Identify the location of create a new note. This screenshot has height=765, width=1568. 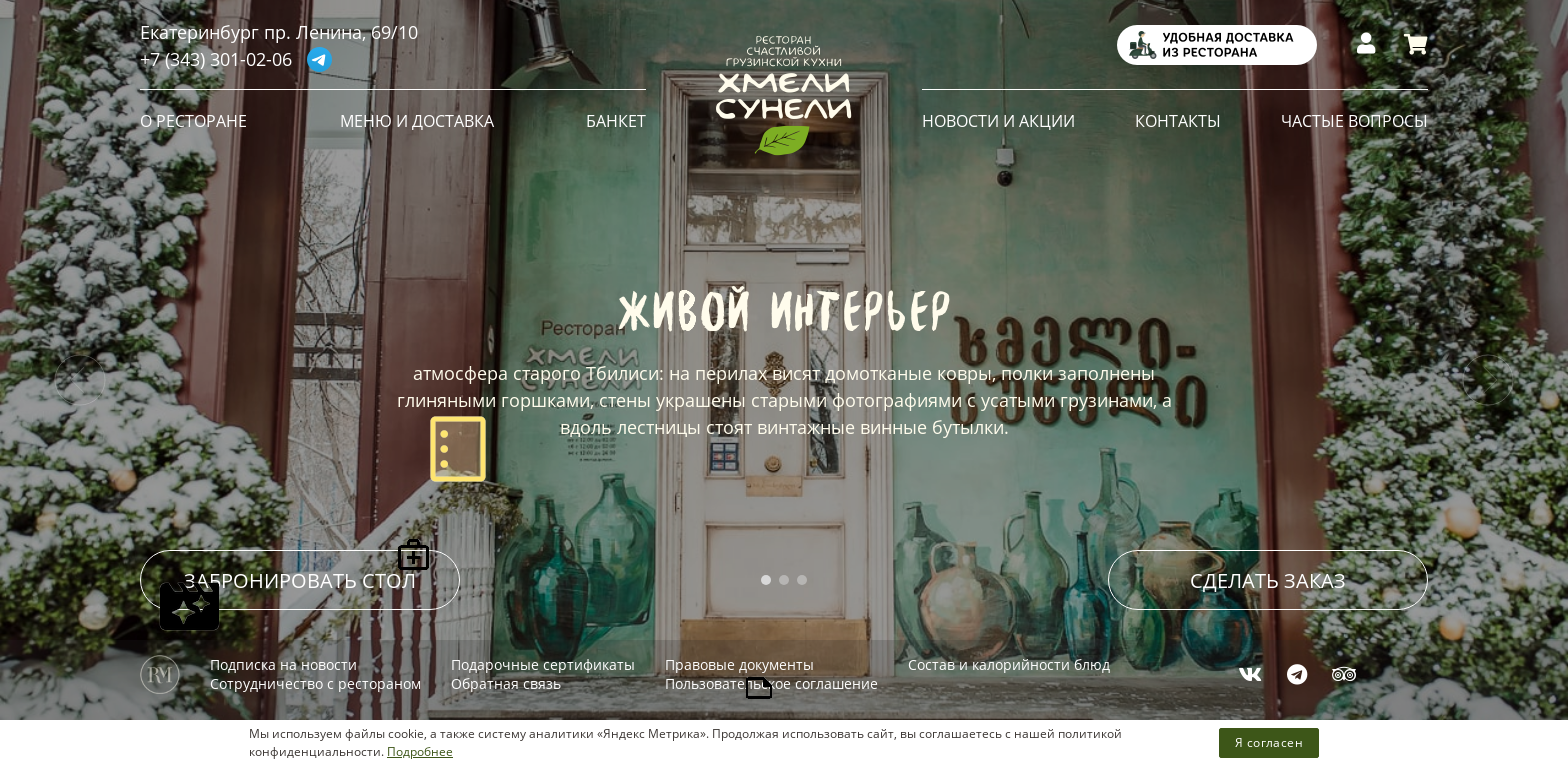
(759, 688).